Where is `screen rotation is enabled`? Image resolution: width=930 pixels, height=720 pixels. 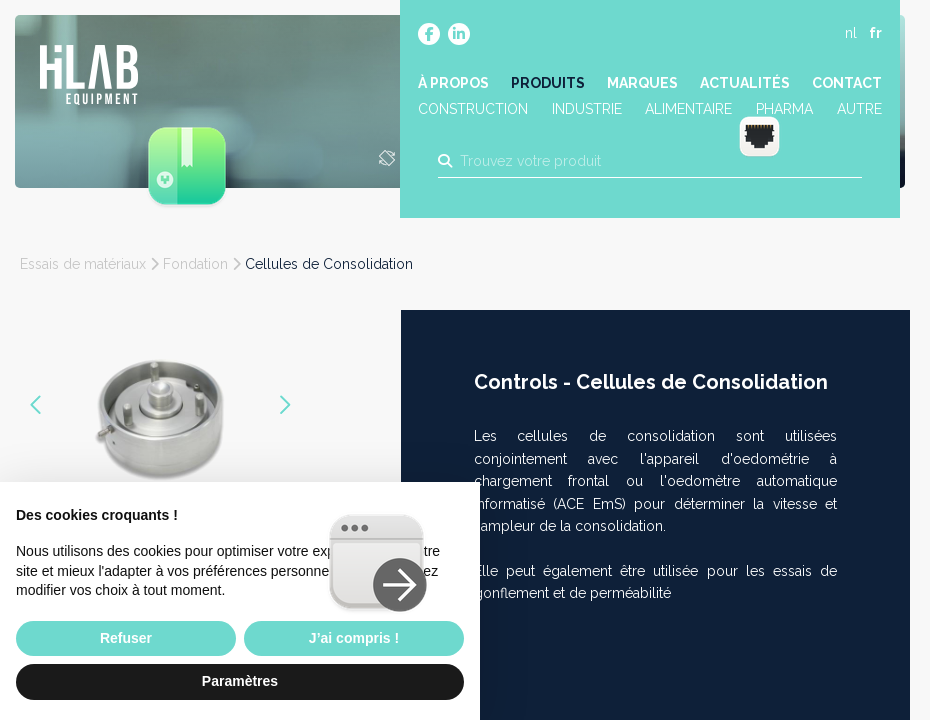
screen rotation is enabled is located at coordinates (387, 158).